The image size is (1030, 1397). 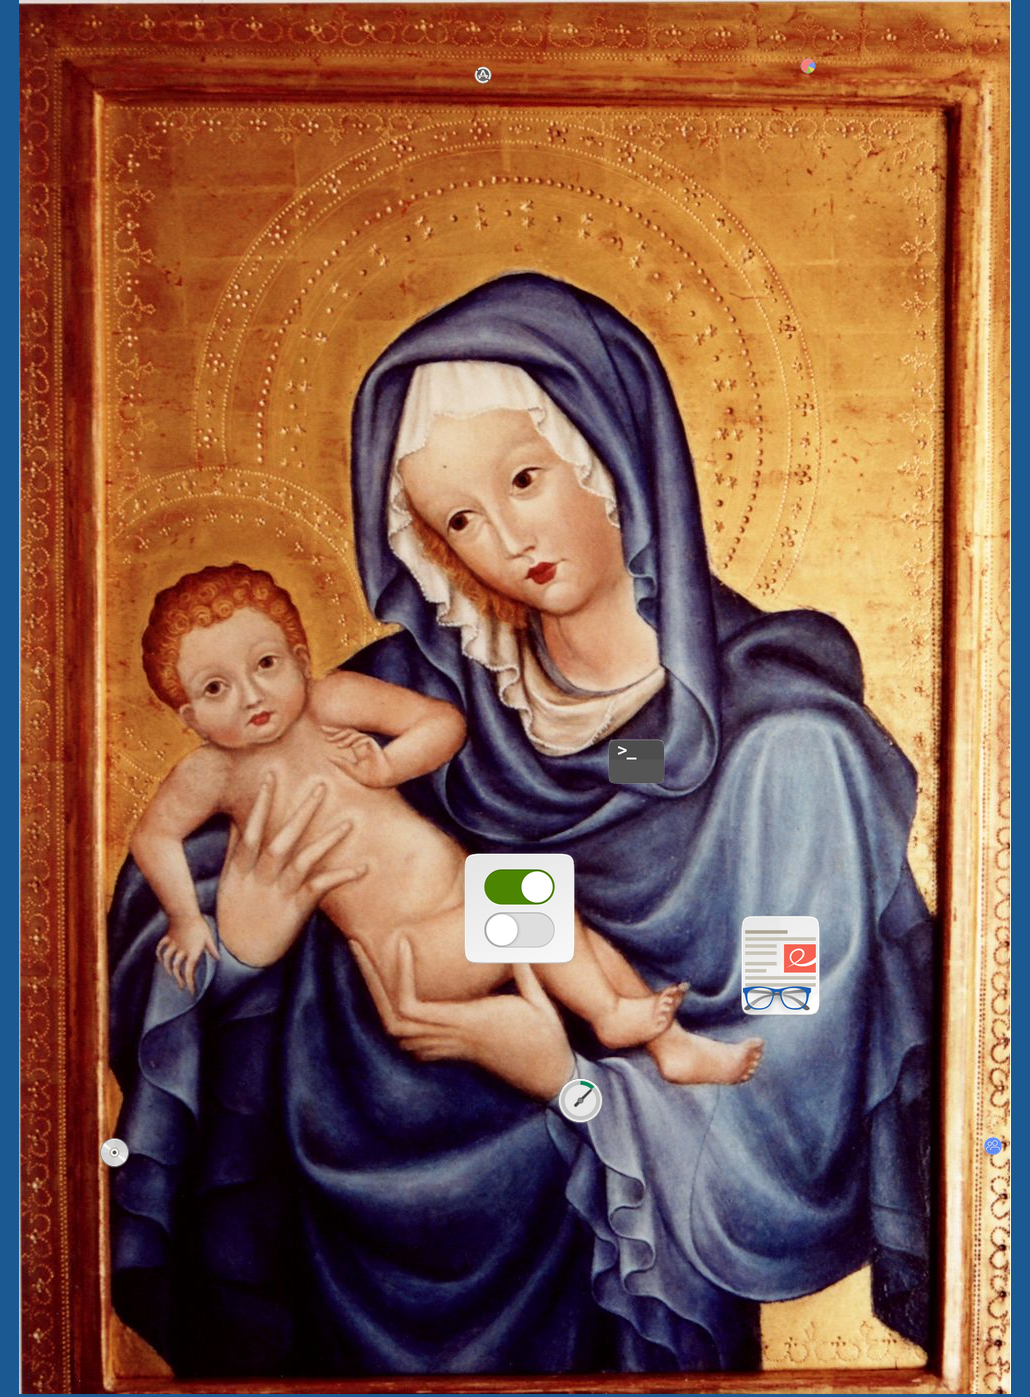 I want to click on open evince document viewer, so click(x=780, y=965).